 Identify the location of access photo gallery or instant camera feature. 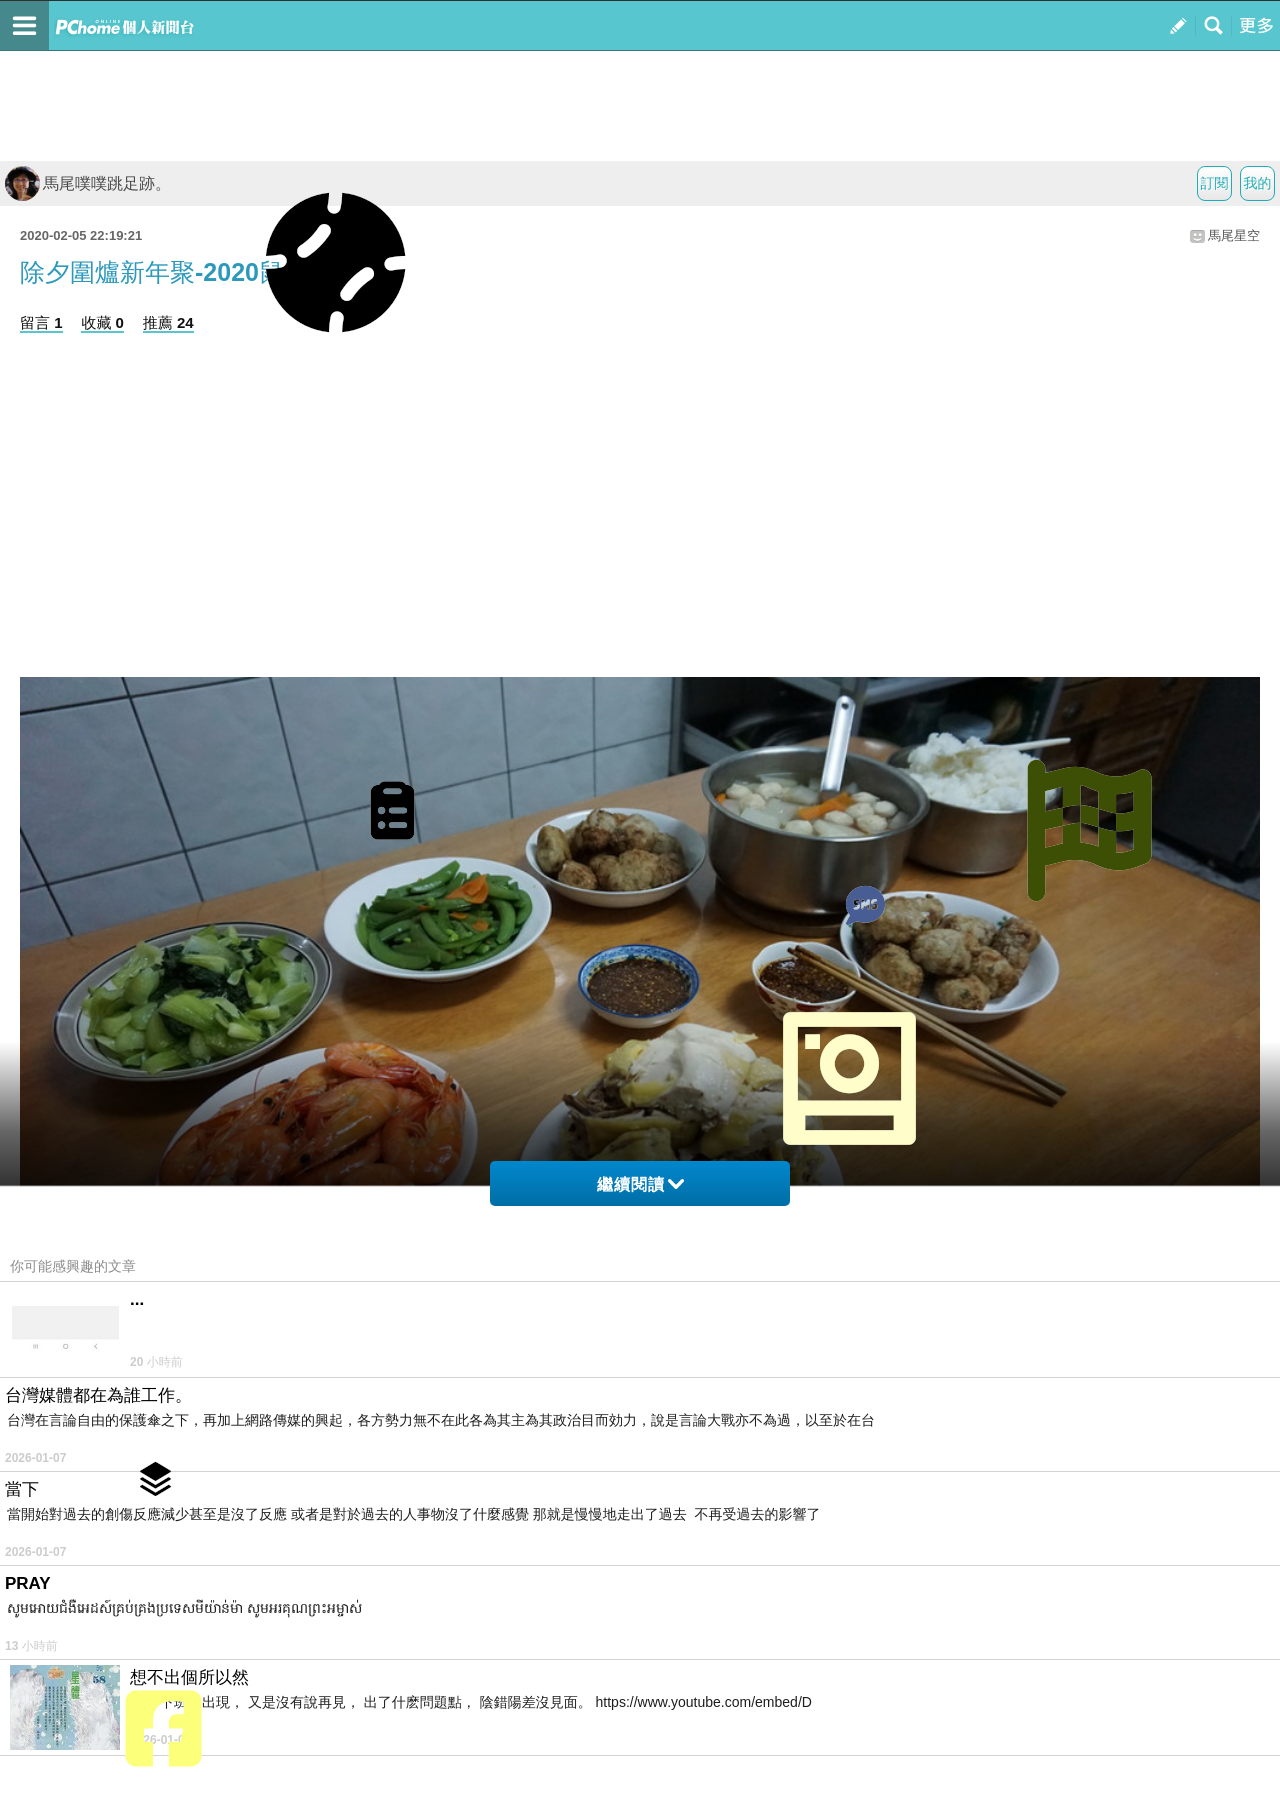
(849, 1078).